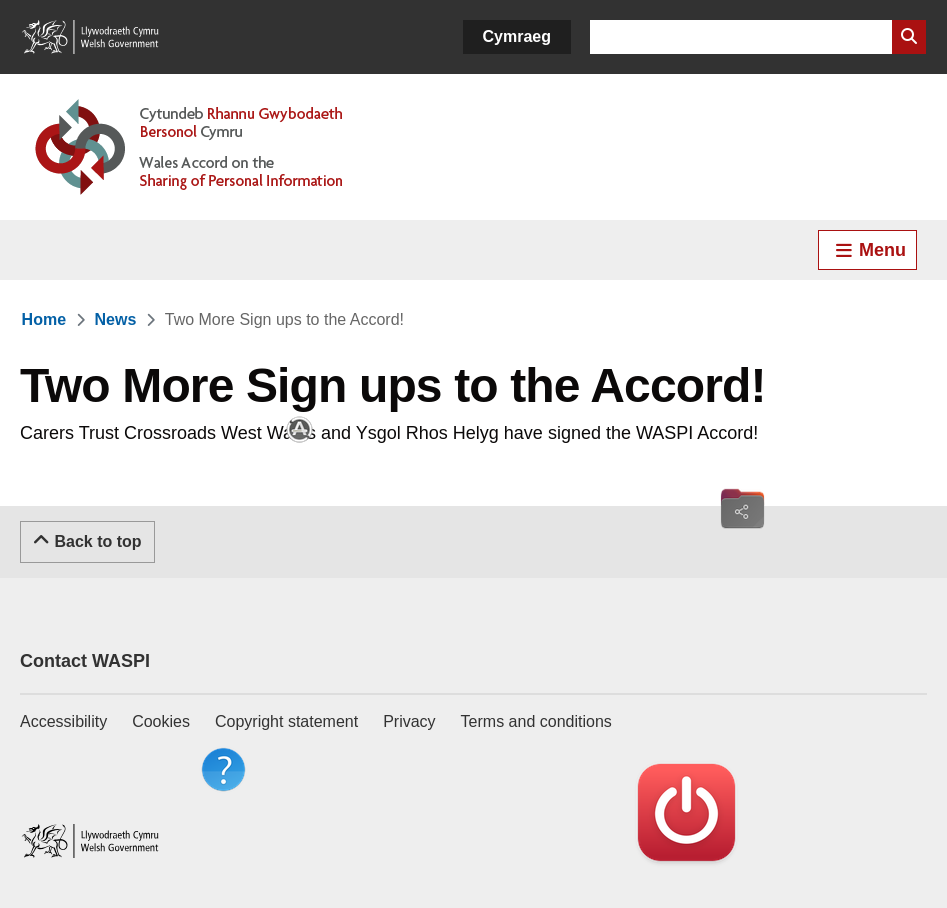 The image size is (947, 908). I want to click on shut down or power off the device, so click(686, 812).